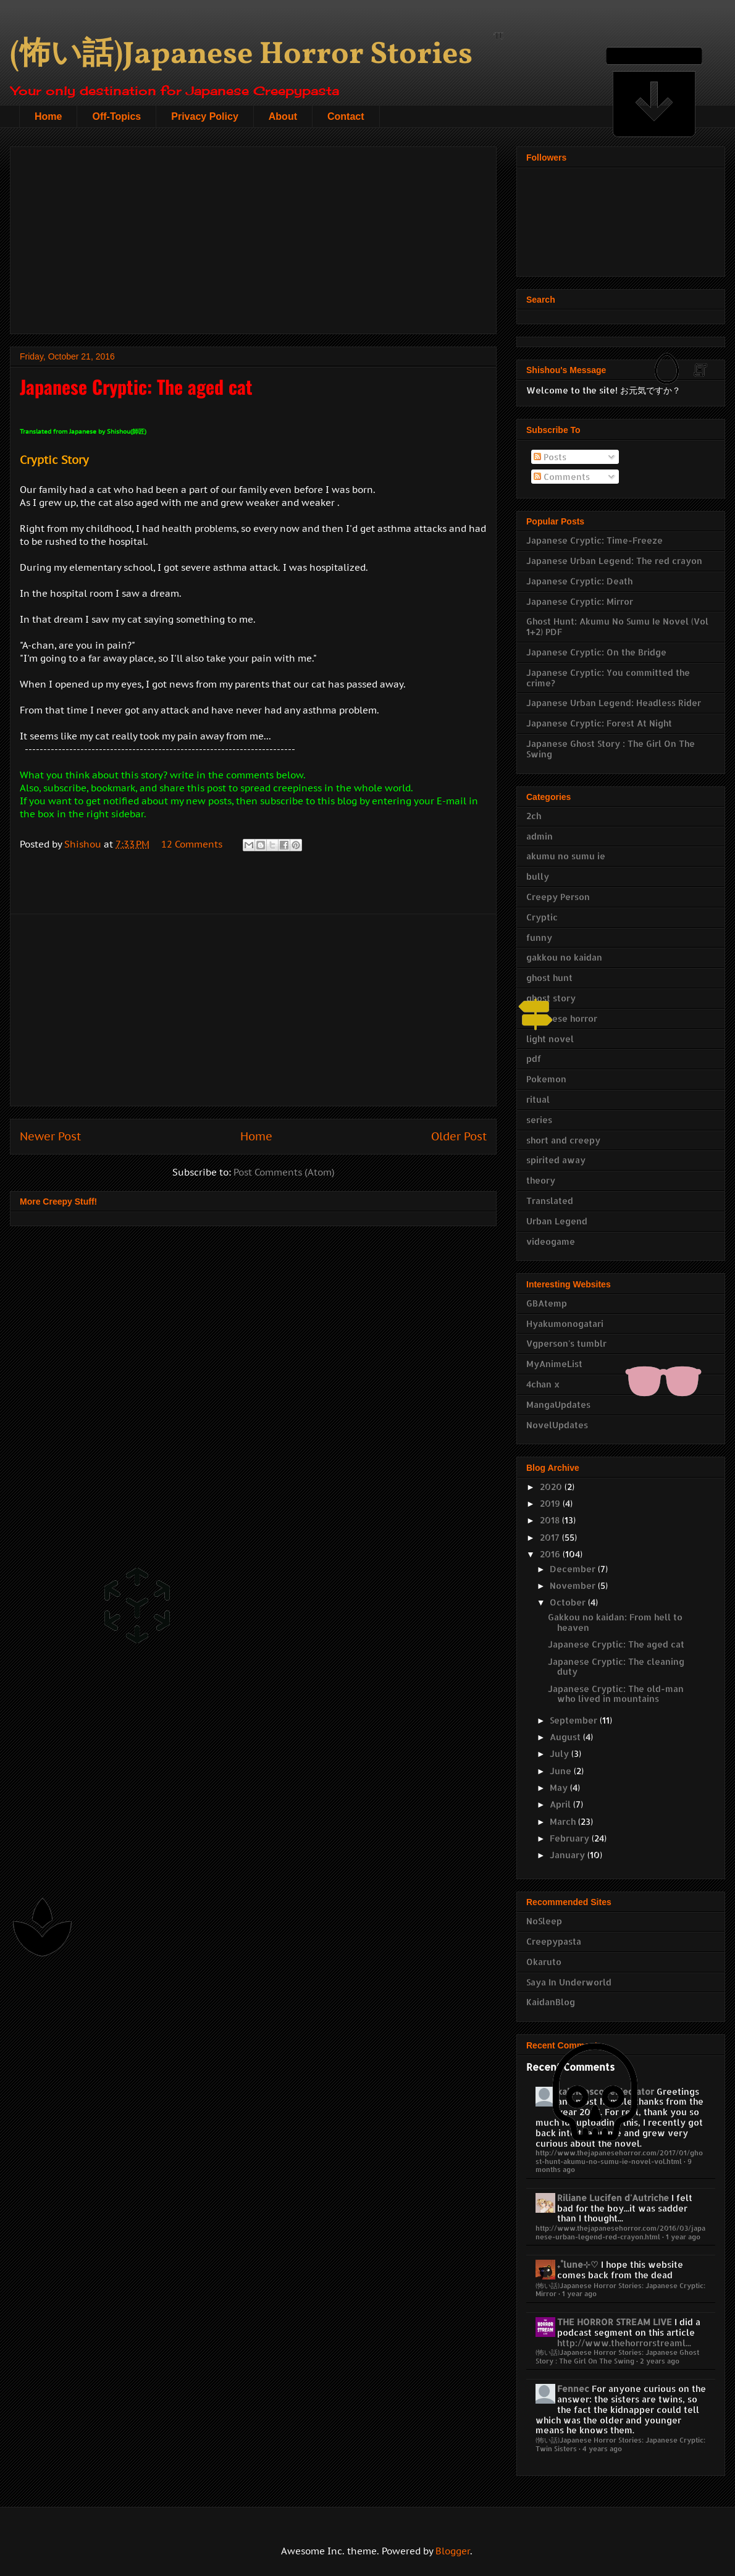 This screenshot has height=2576, width=735. I want to click on enable reading mode, so click(663, 1381).